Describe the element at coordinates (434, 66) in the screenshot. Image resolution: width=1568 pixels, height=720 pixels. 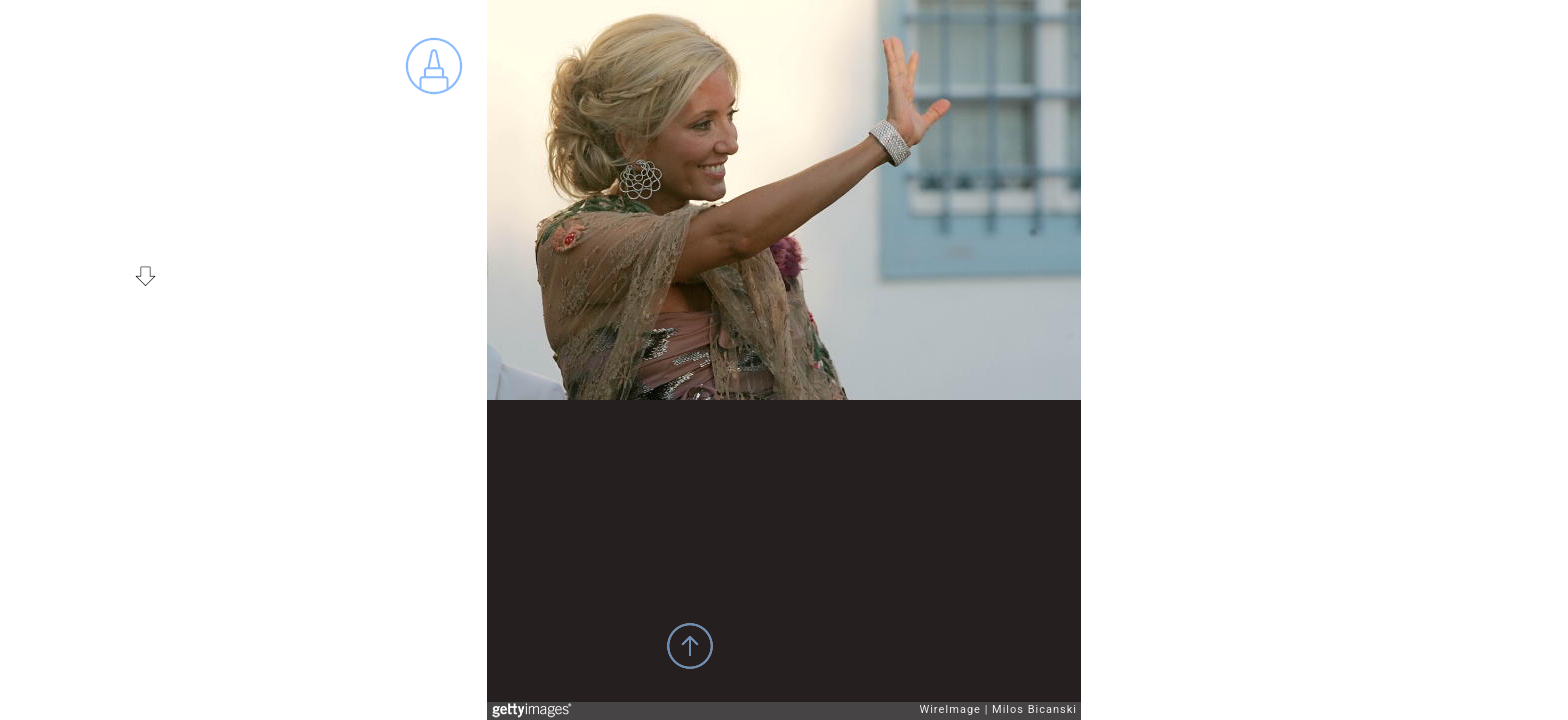
I see `marker or highlighter tool` at that location.